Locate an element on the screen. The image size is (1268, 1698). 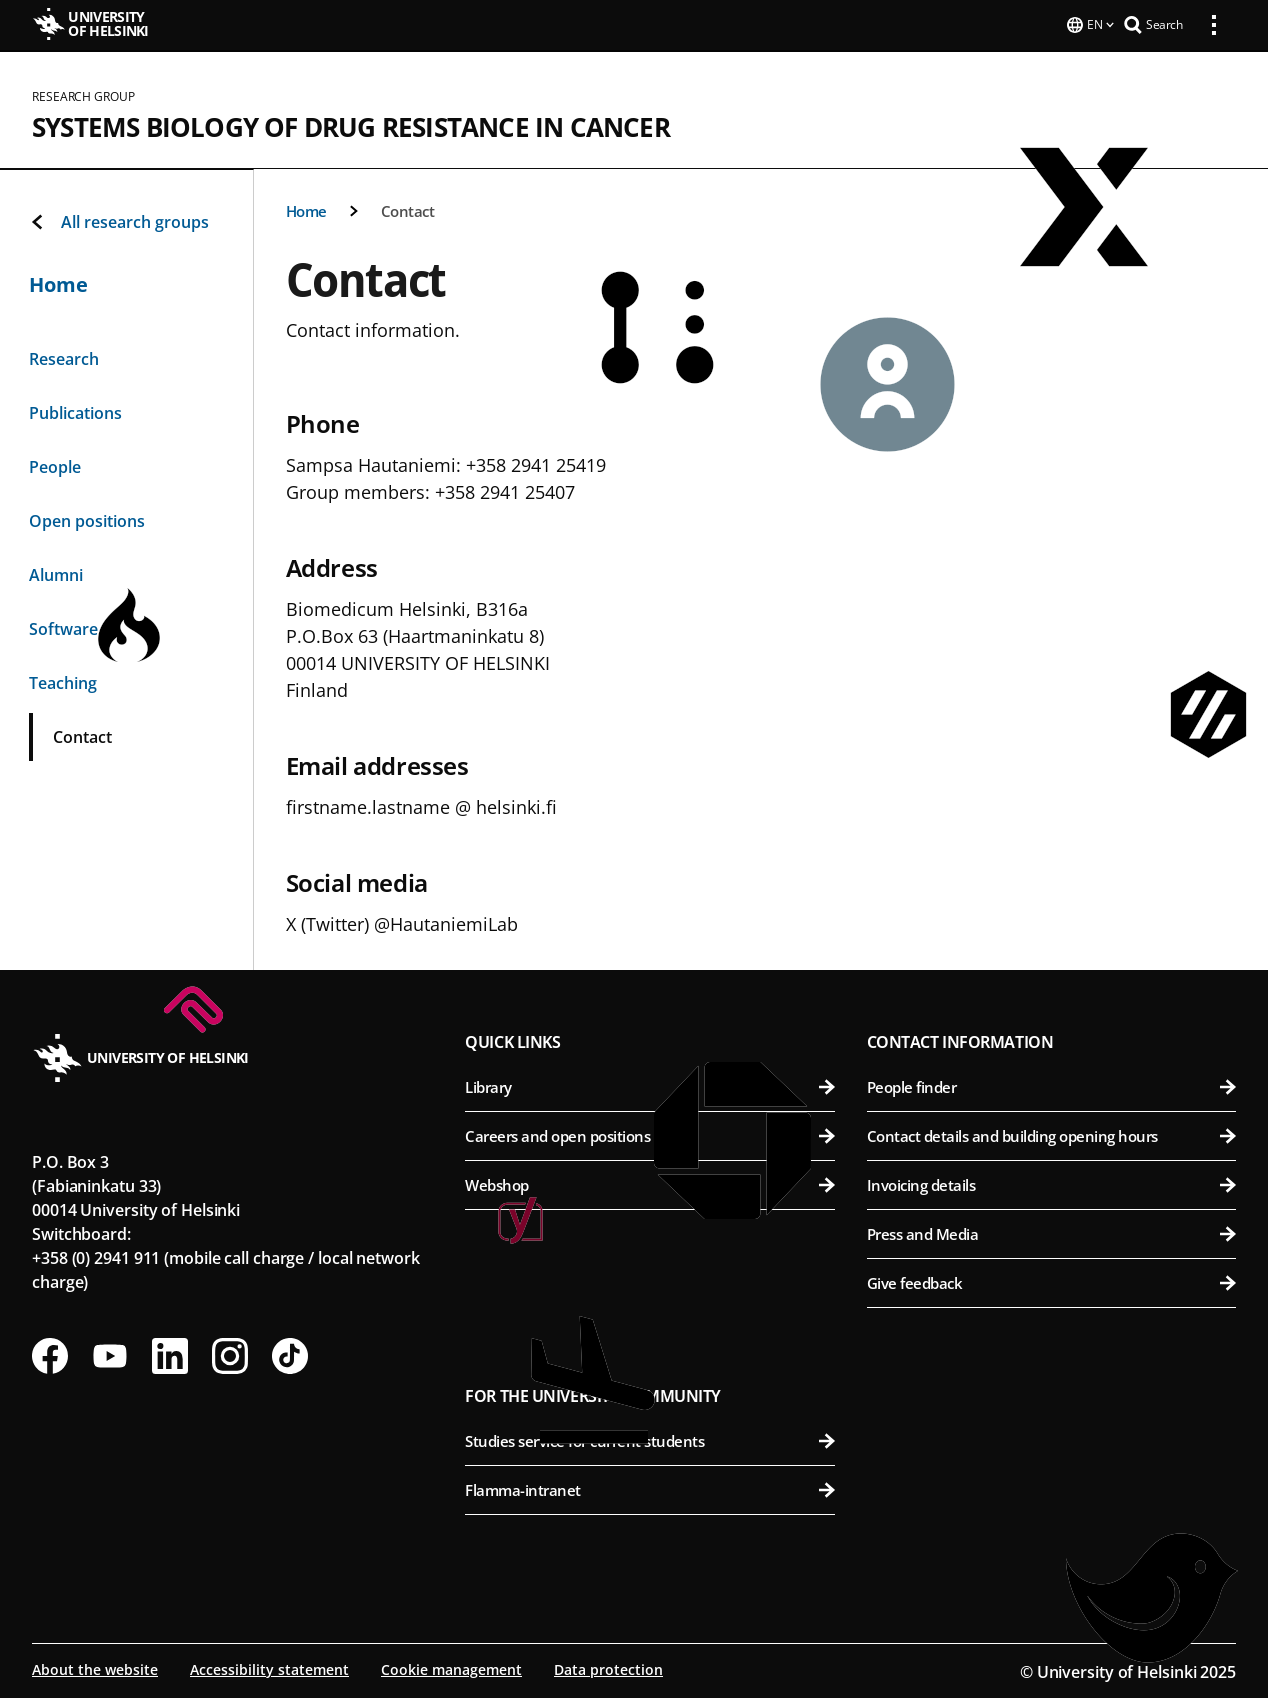
codeigniter framework logo is located at coordinates (129, 625).